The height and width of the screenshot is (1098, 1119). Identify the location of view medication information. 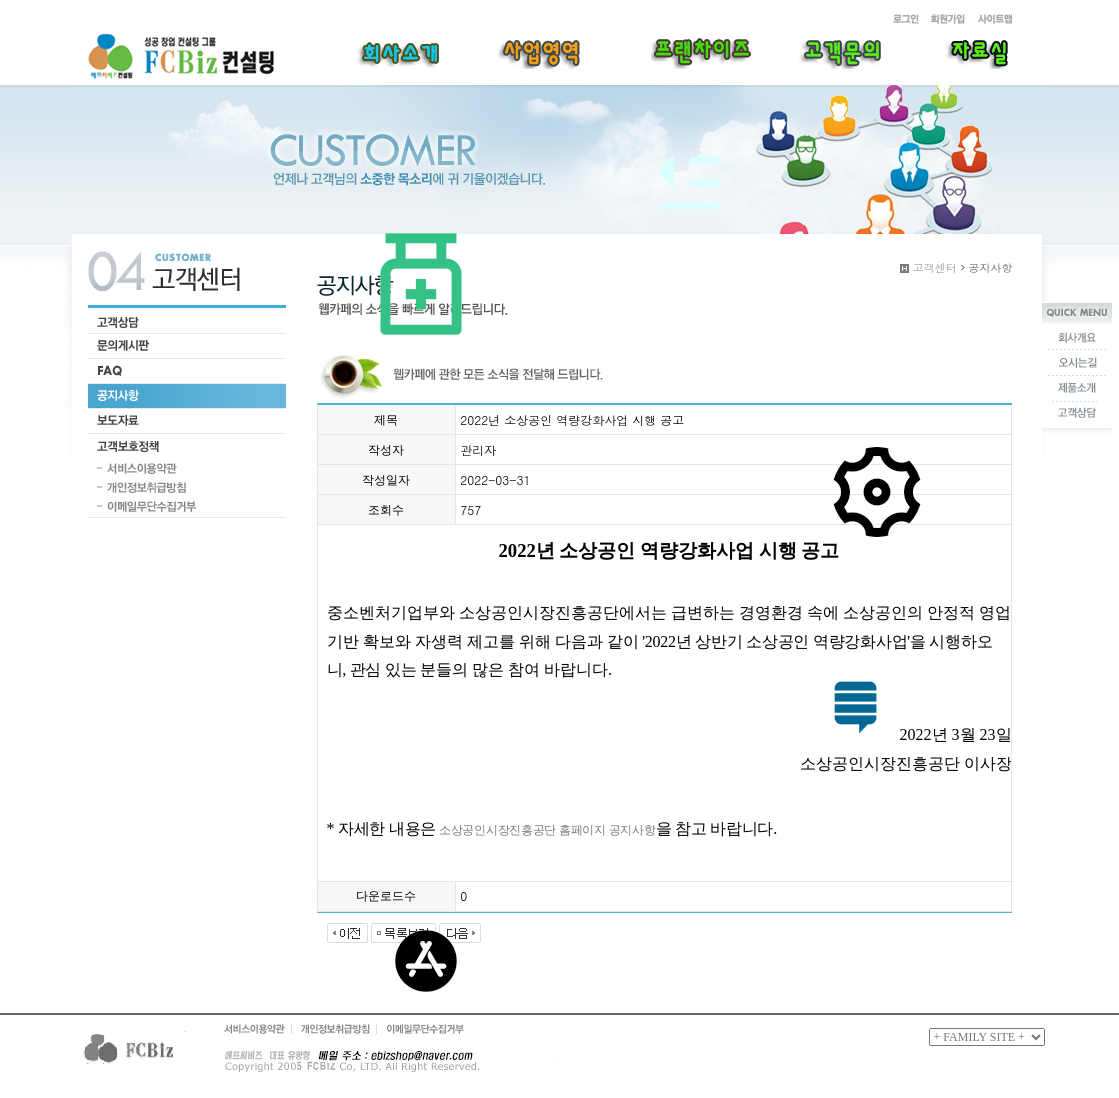
(421, 284).